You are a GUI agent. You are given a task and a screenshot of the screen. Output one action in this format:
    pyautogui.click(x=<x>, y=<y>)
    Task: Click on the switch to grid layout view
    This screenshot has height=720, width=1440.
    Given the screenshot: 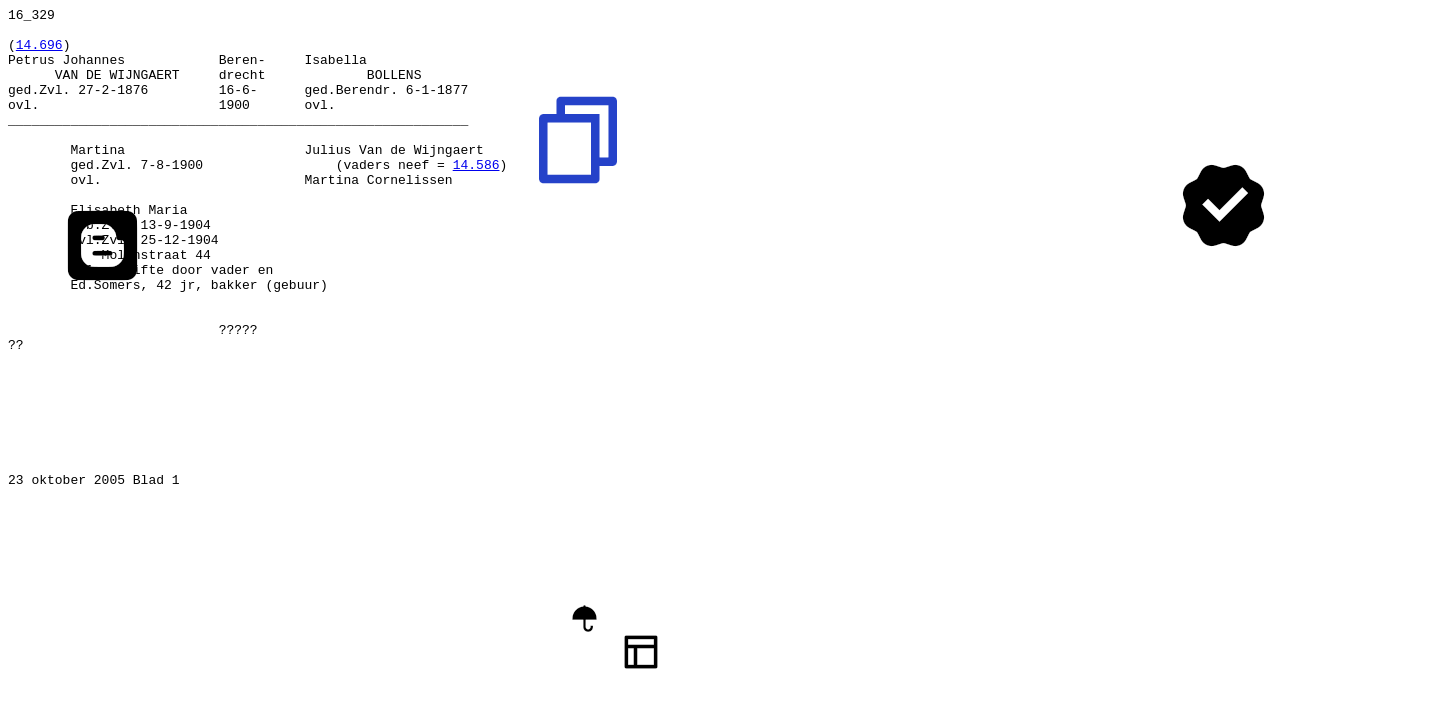 What is the action you would take?
    pyautogui.click(x=641, y=652)
    